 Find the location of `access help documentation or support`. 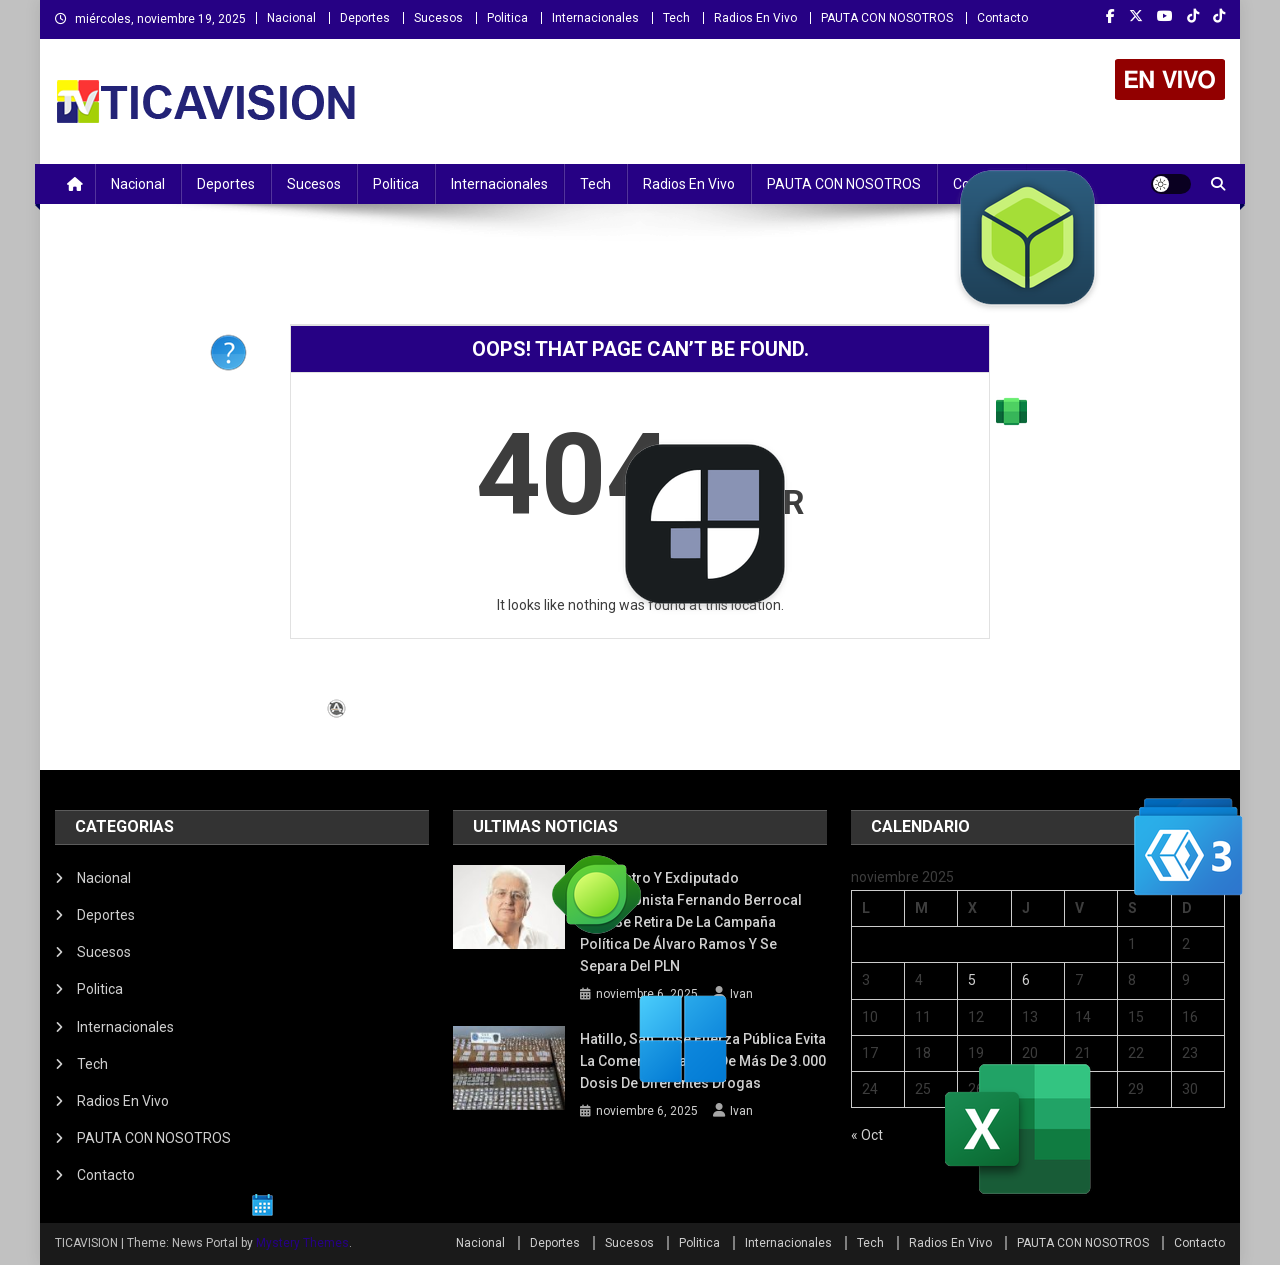

access help documentation or support is located at coordinates (228, 352).